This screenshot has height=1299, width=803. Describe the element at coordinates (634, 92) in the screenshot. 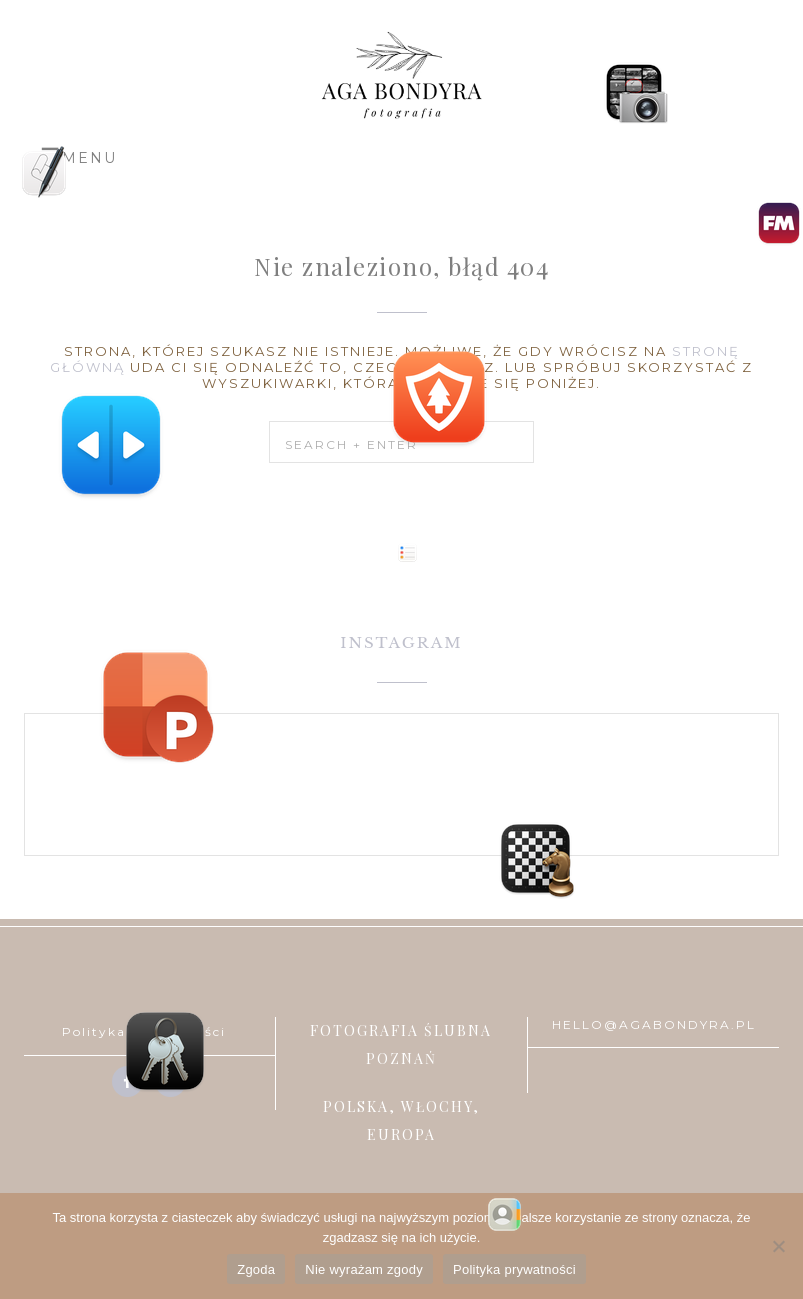

I see `open Image Capture to import photos from connected devices` at that location.